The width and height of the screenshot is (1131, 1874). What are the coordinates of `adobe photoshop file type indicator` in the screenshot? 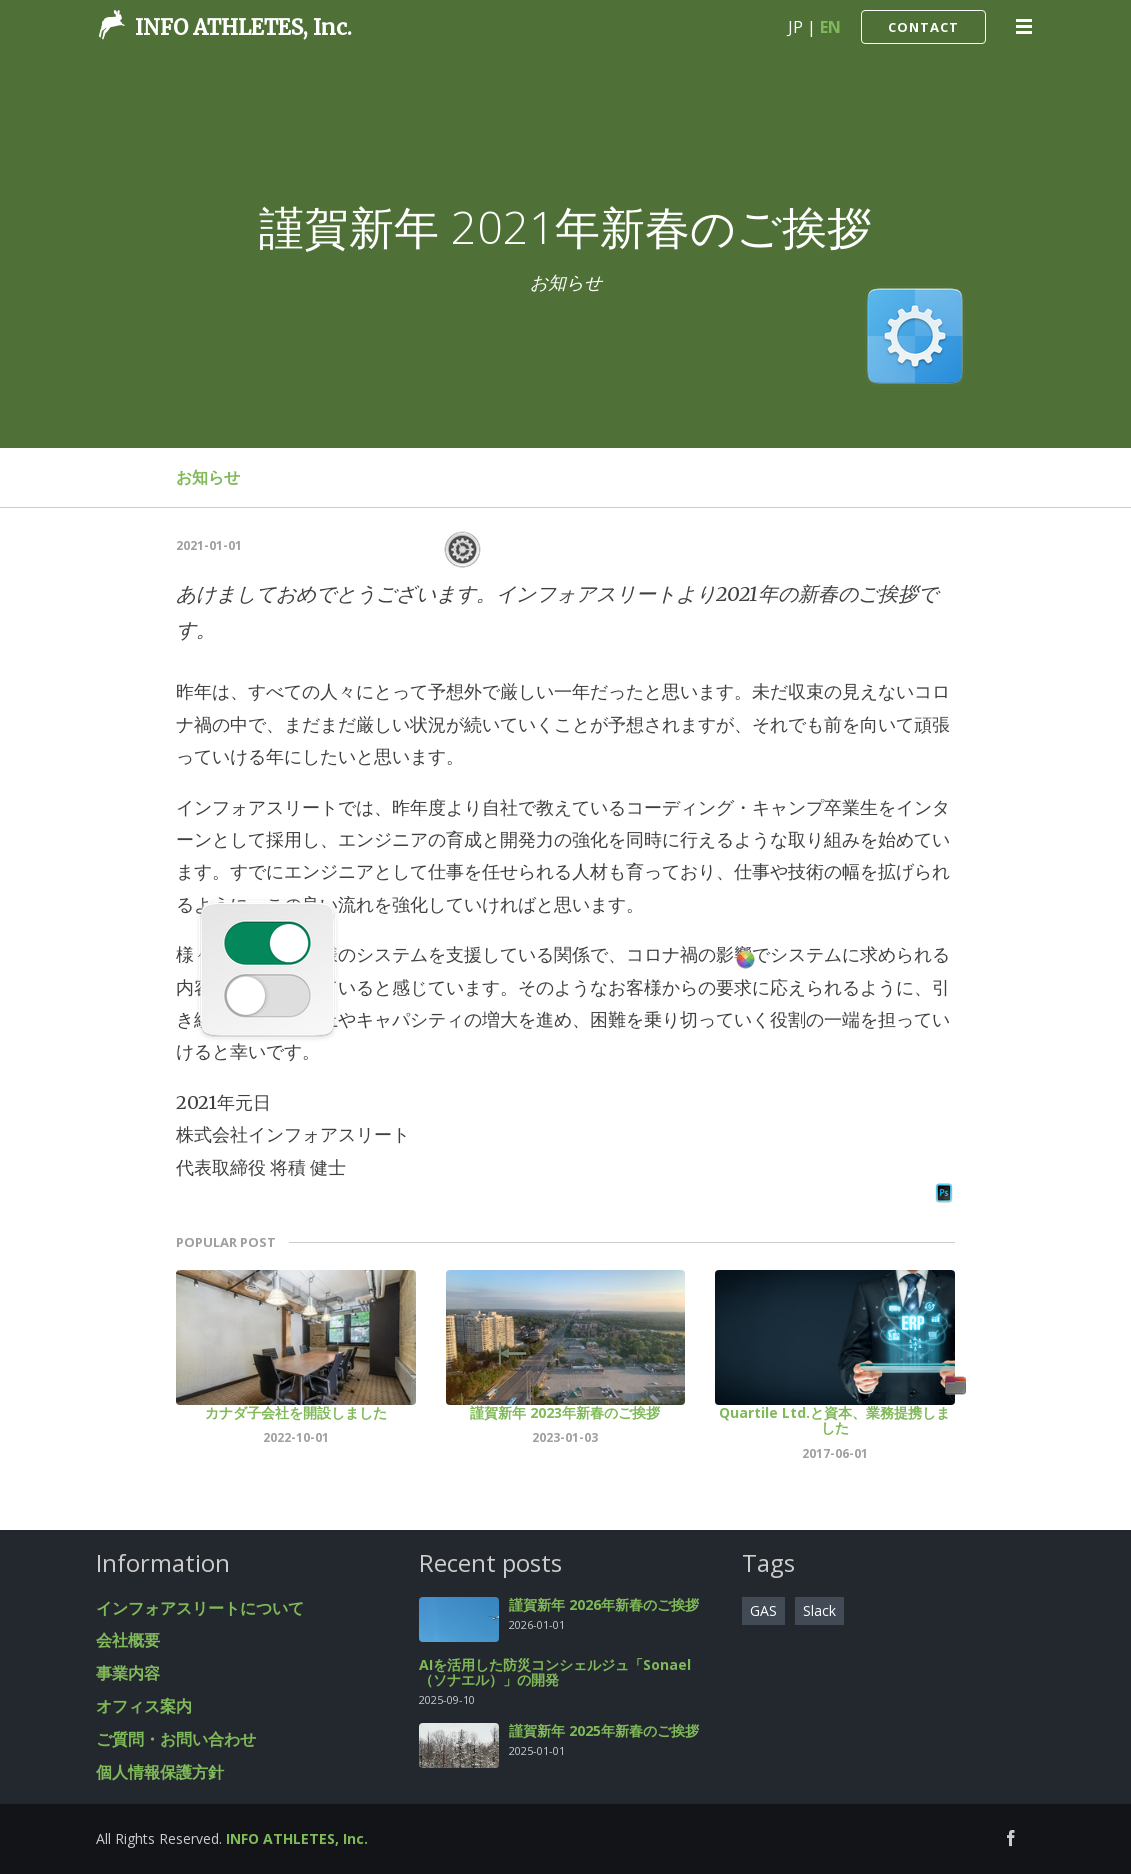 It's located at (944, 1193).